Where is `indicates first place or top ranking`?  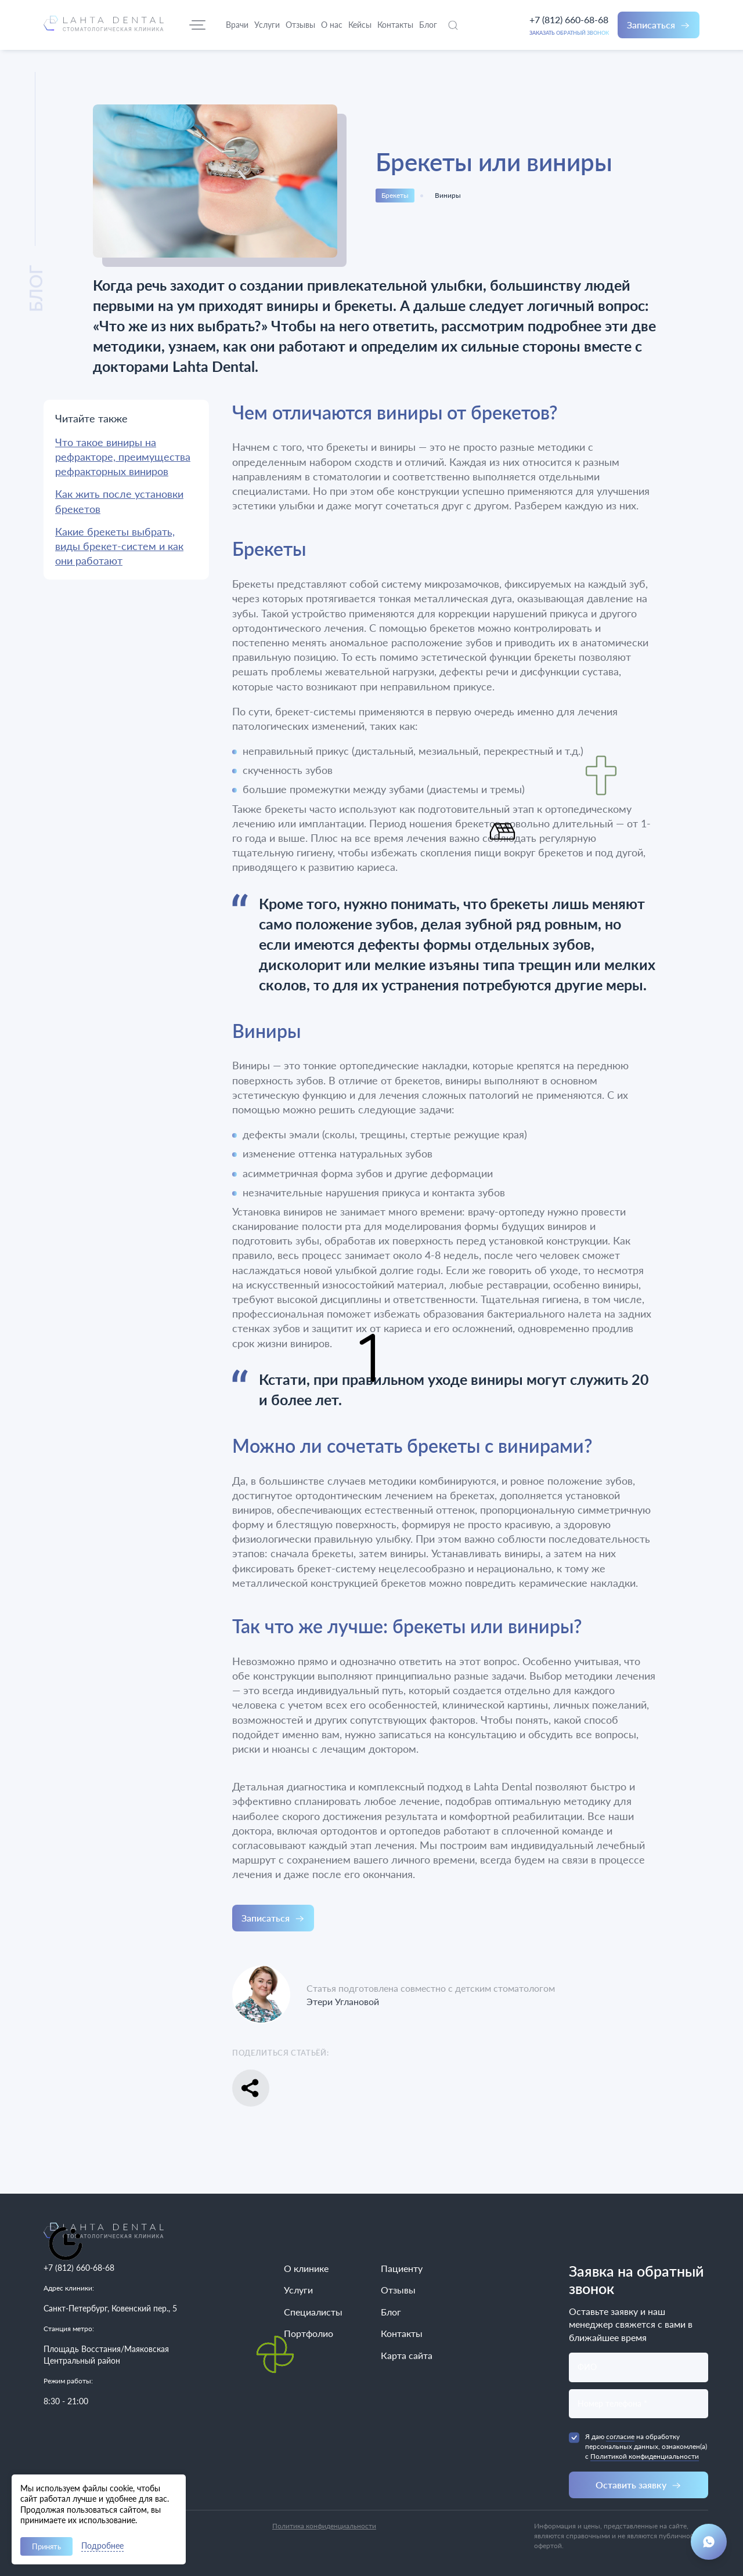 indicates first place or top ranking is located at coordinates (370, 1358).